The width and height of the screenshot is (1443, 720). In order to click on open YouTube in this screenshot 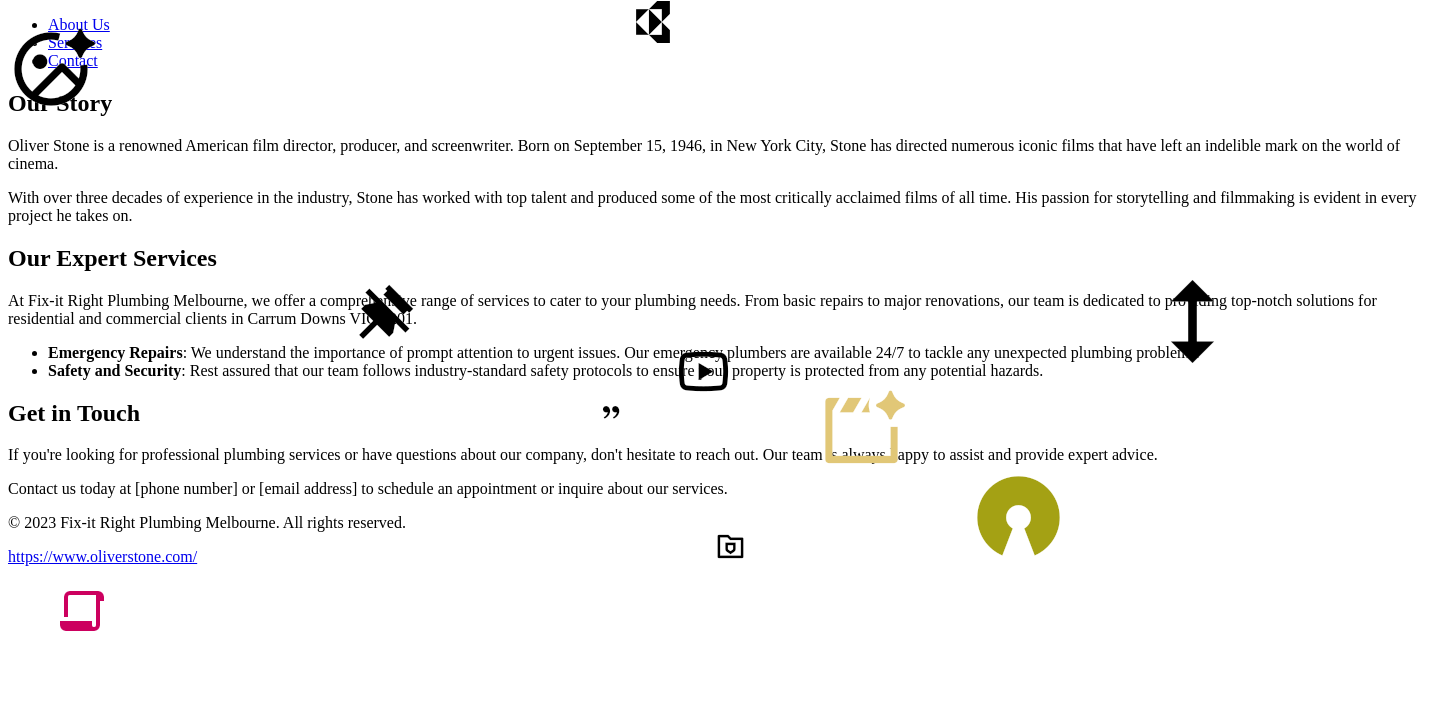, I will do `click(703, 371)`.